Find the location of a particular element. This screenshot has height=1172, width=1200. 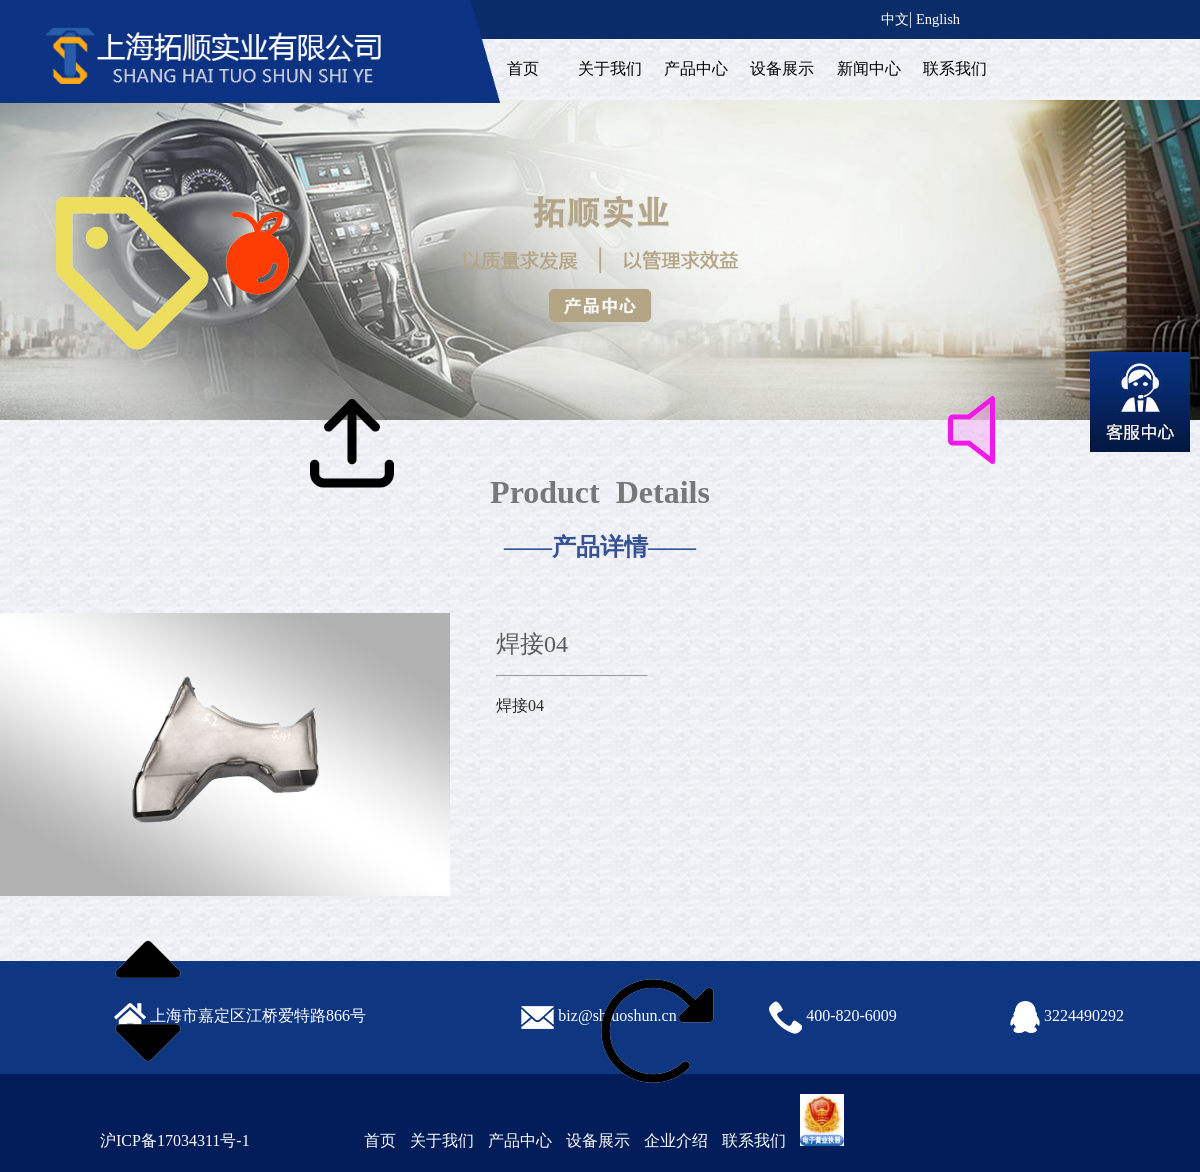

refresh or reload the current page is located at coordinates (653, 1031).